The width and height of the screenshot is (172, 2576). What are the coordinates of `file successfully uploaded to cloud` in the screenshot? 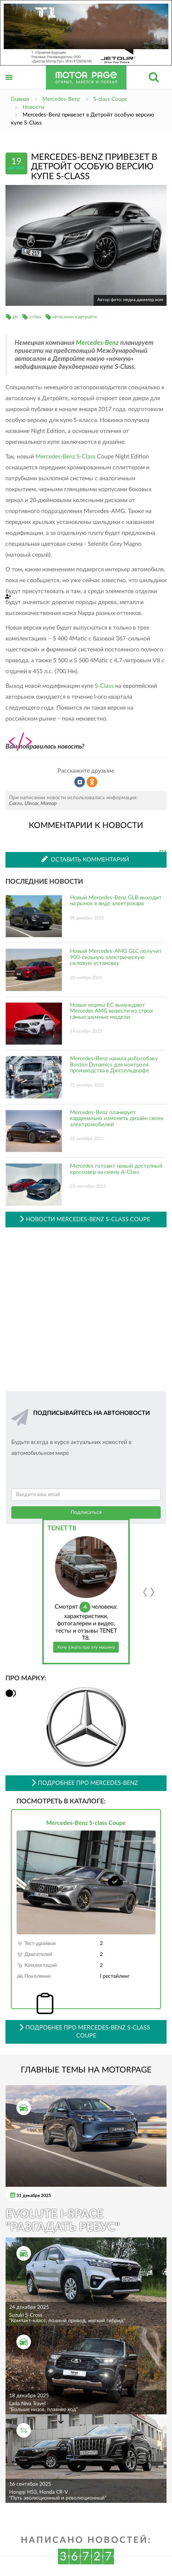 It's located at (115, 1881).